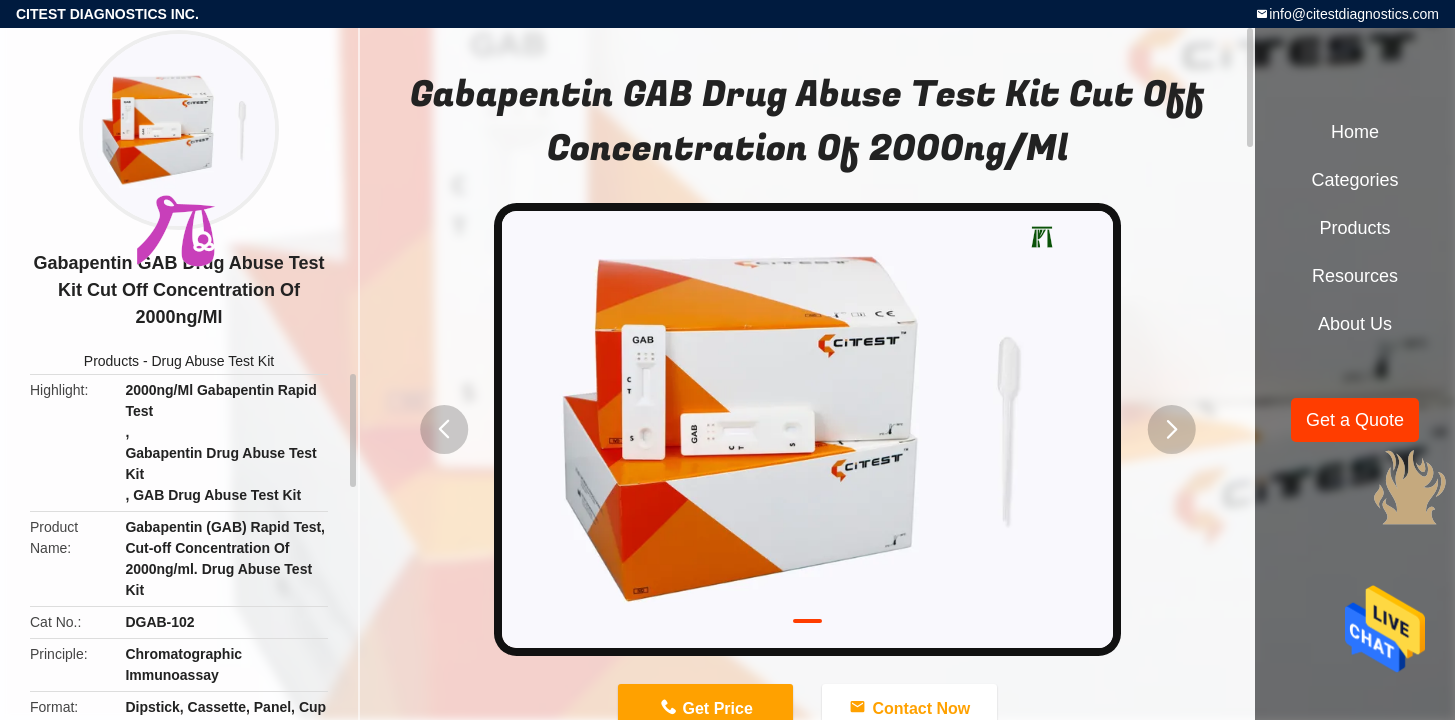 This screenshot has width=1455, height=720. What do you see at coordinates (1408, 487) in the screenshot?
I see `indicates a celebration or special event` at bounding box center [1408, 487].